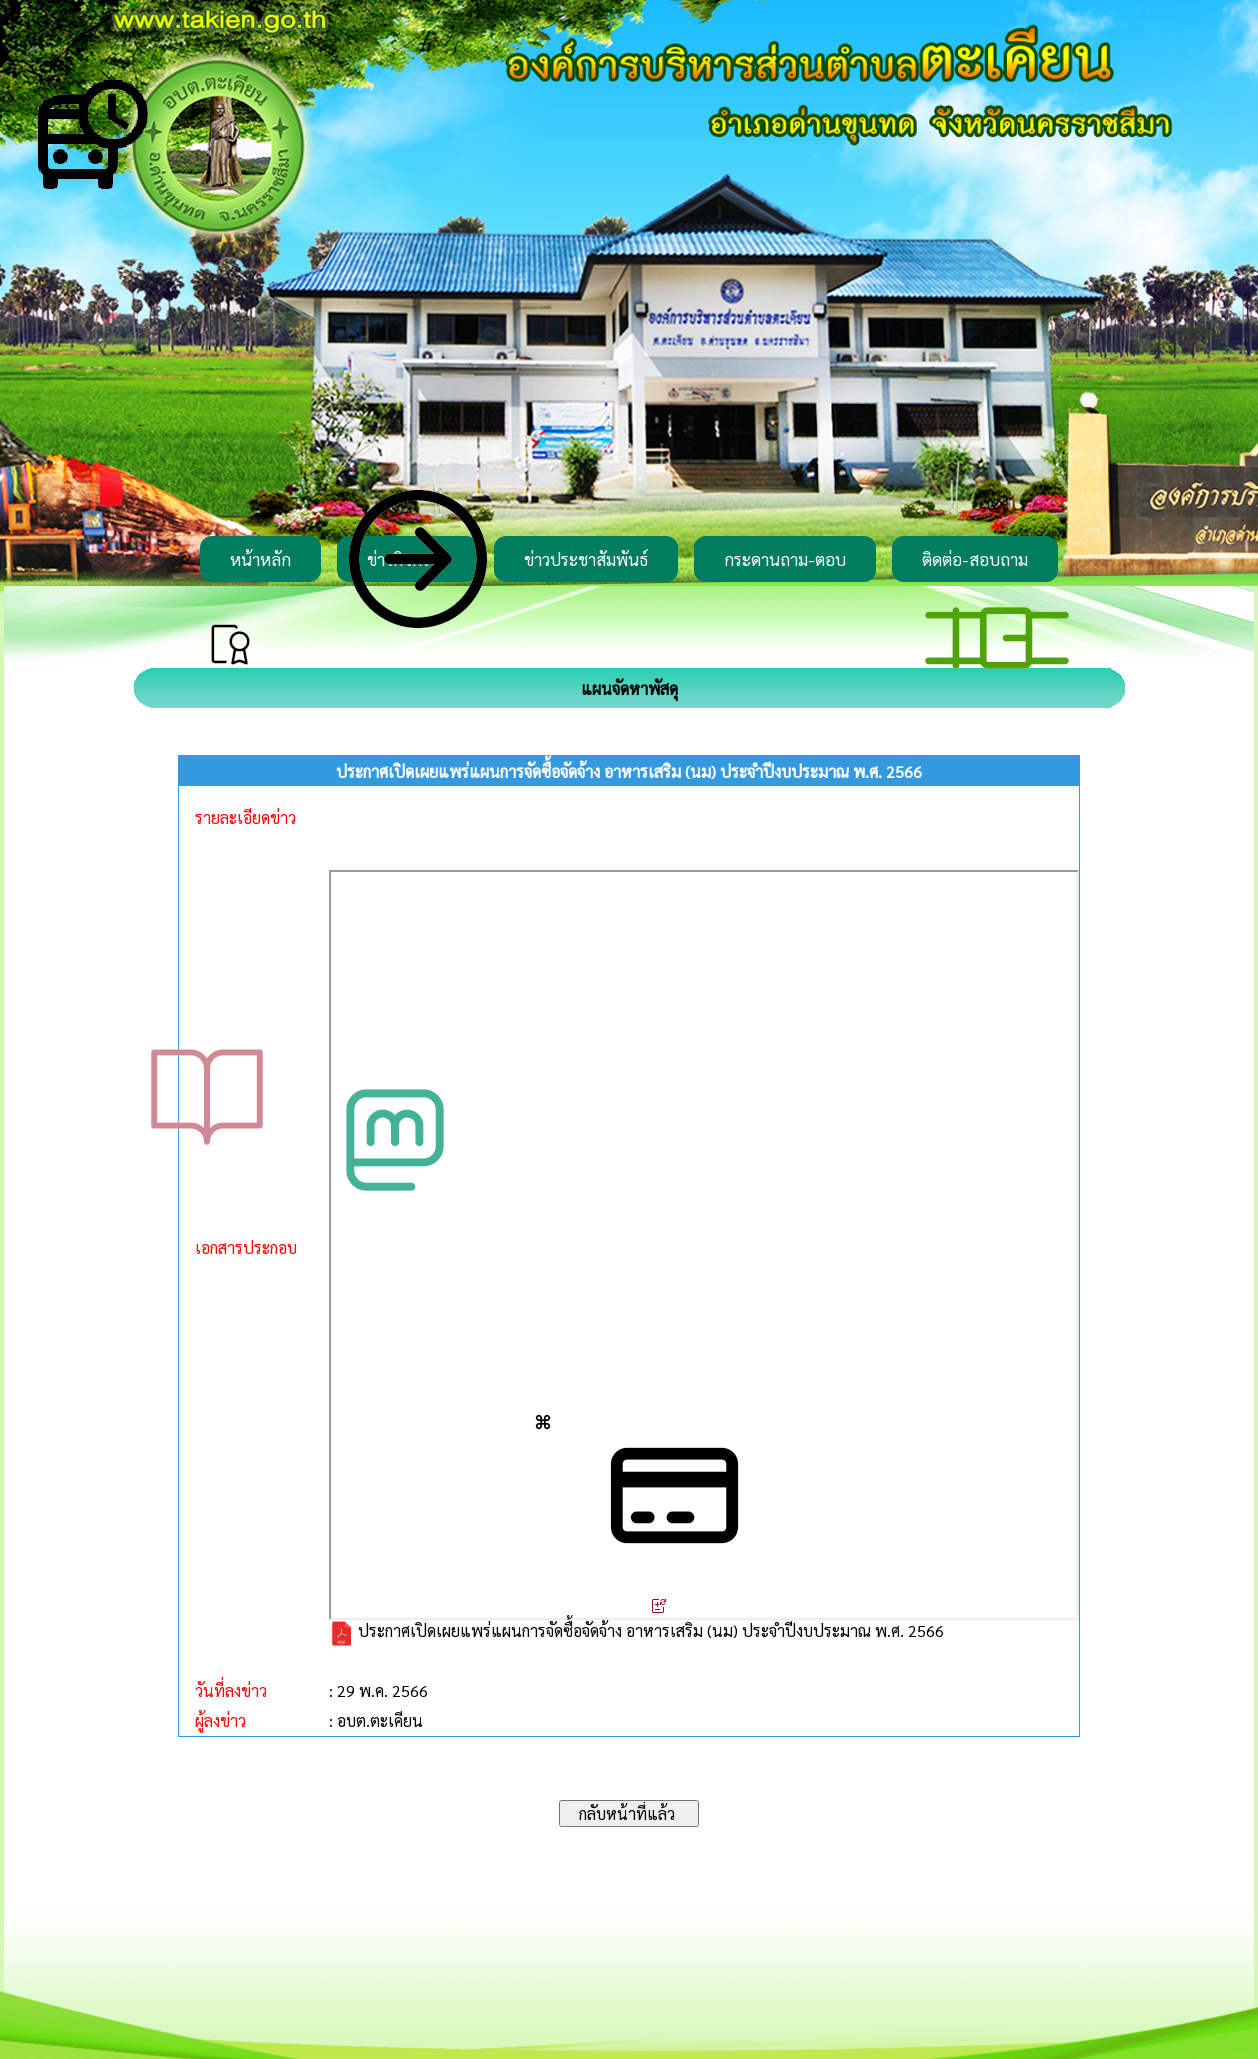  Describe the element at coordinates (658, 1606) in the screenshot. I see `sync or restore an editing session` at that location.